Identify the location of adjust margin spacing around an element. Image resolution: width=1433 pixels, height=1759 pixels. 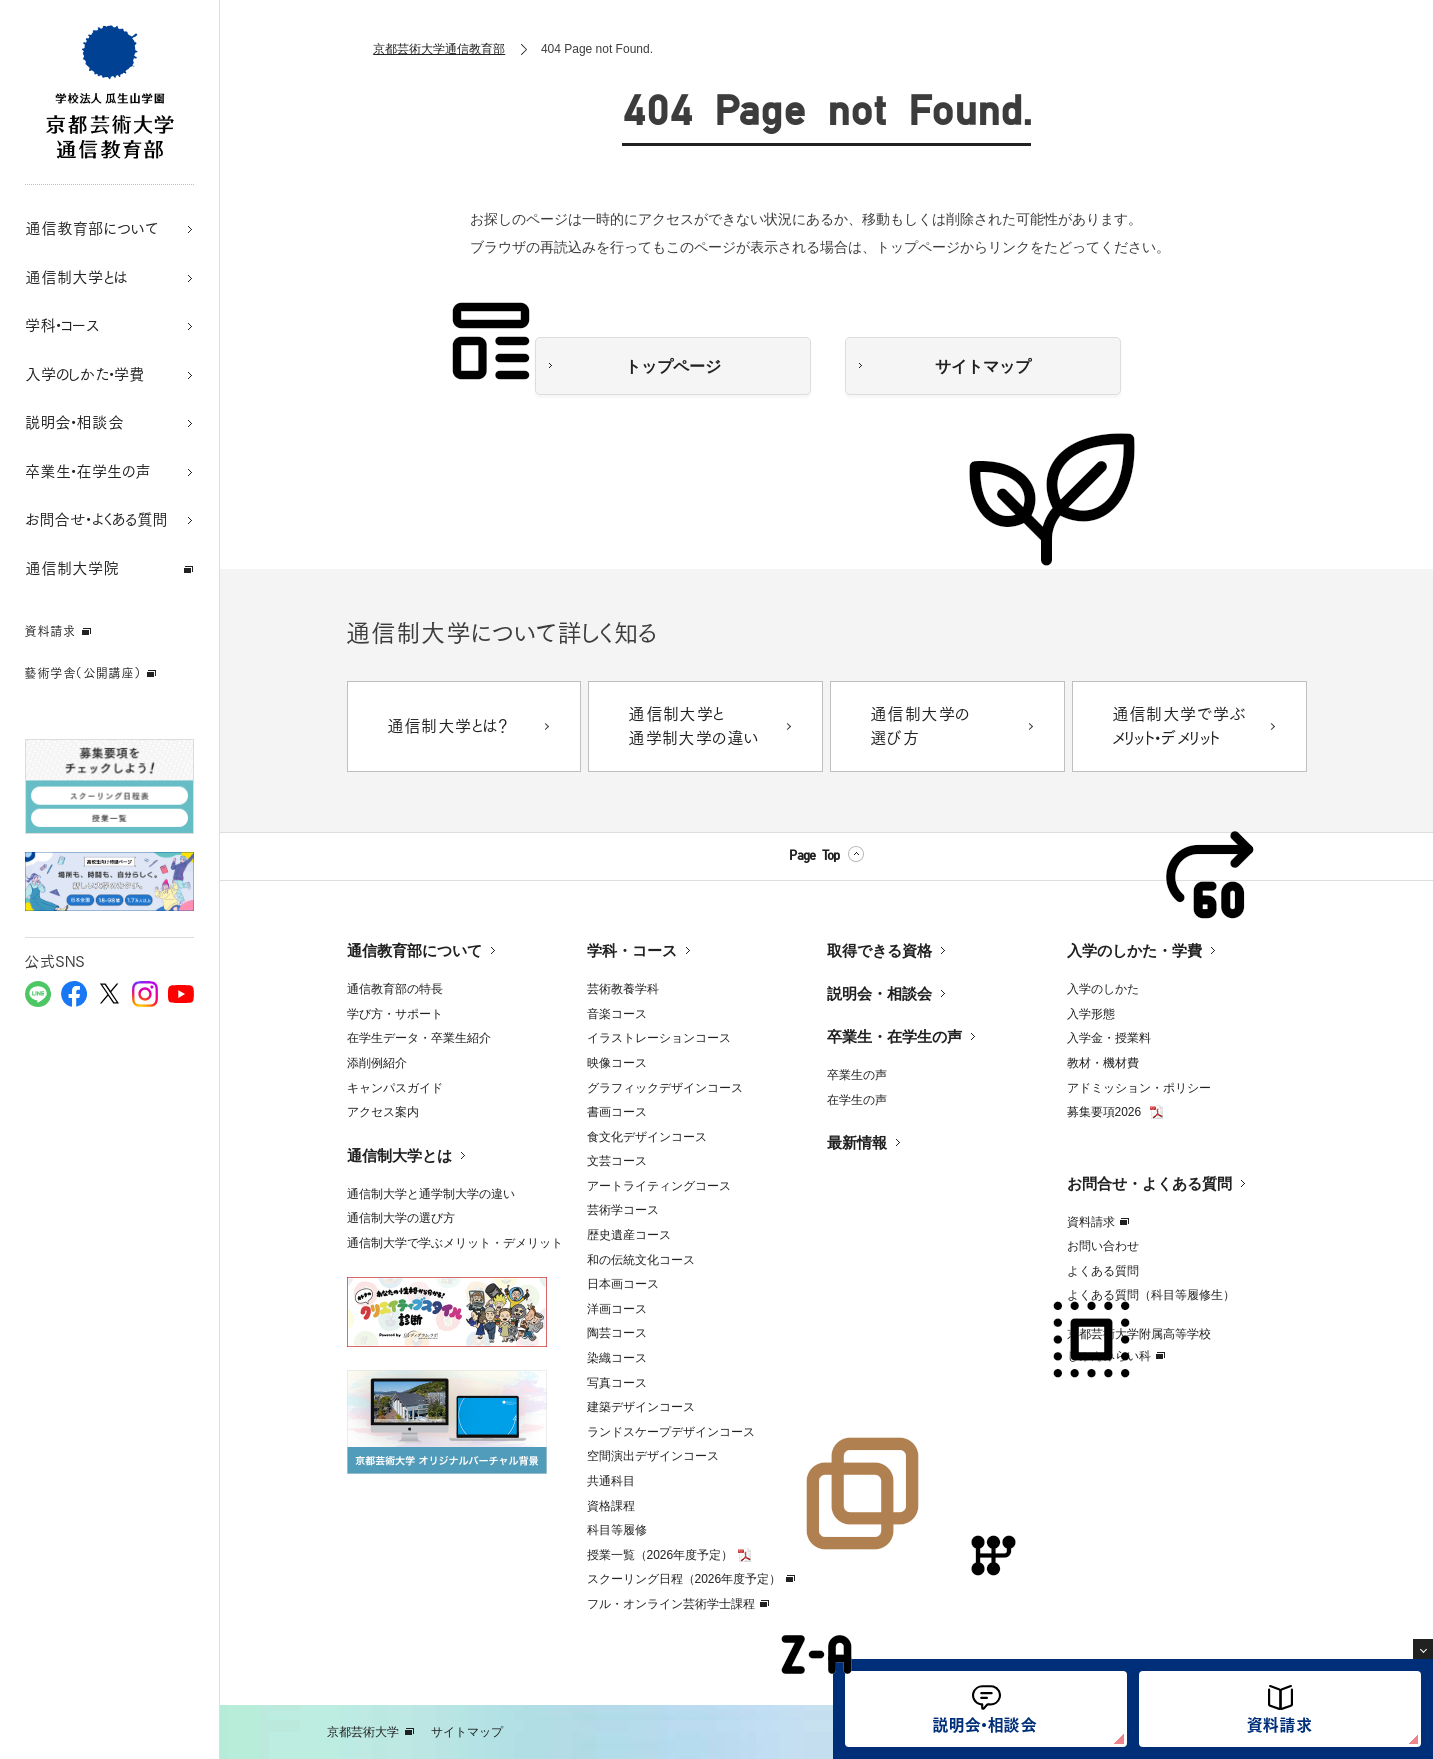
(1091, 1339).